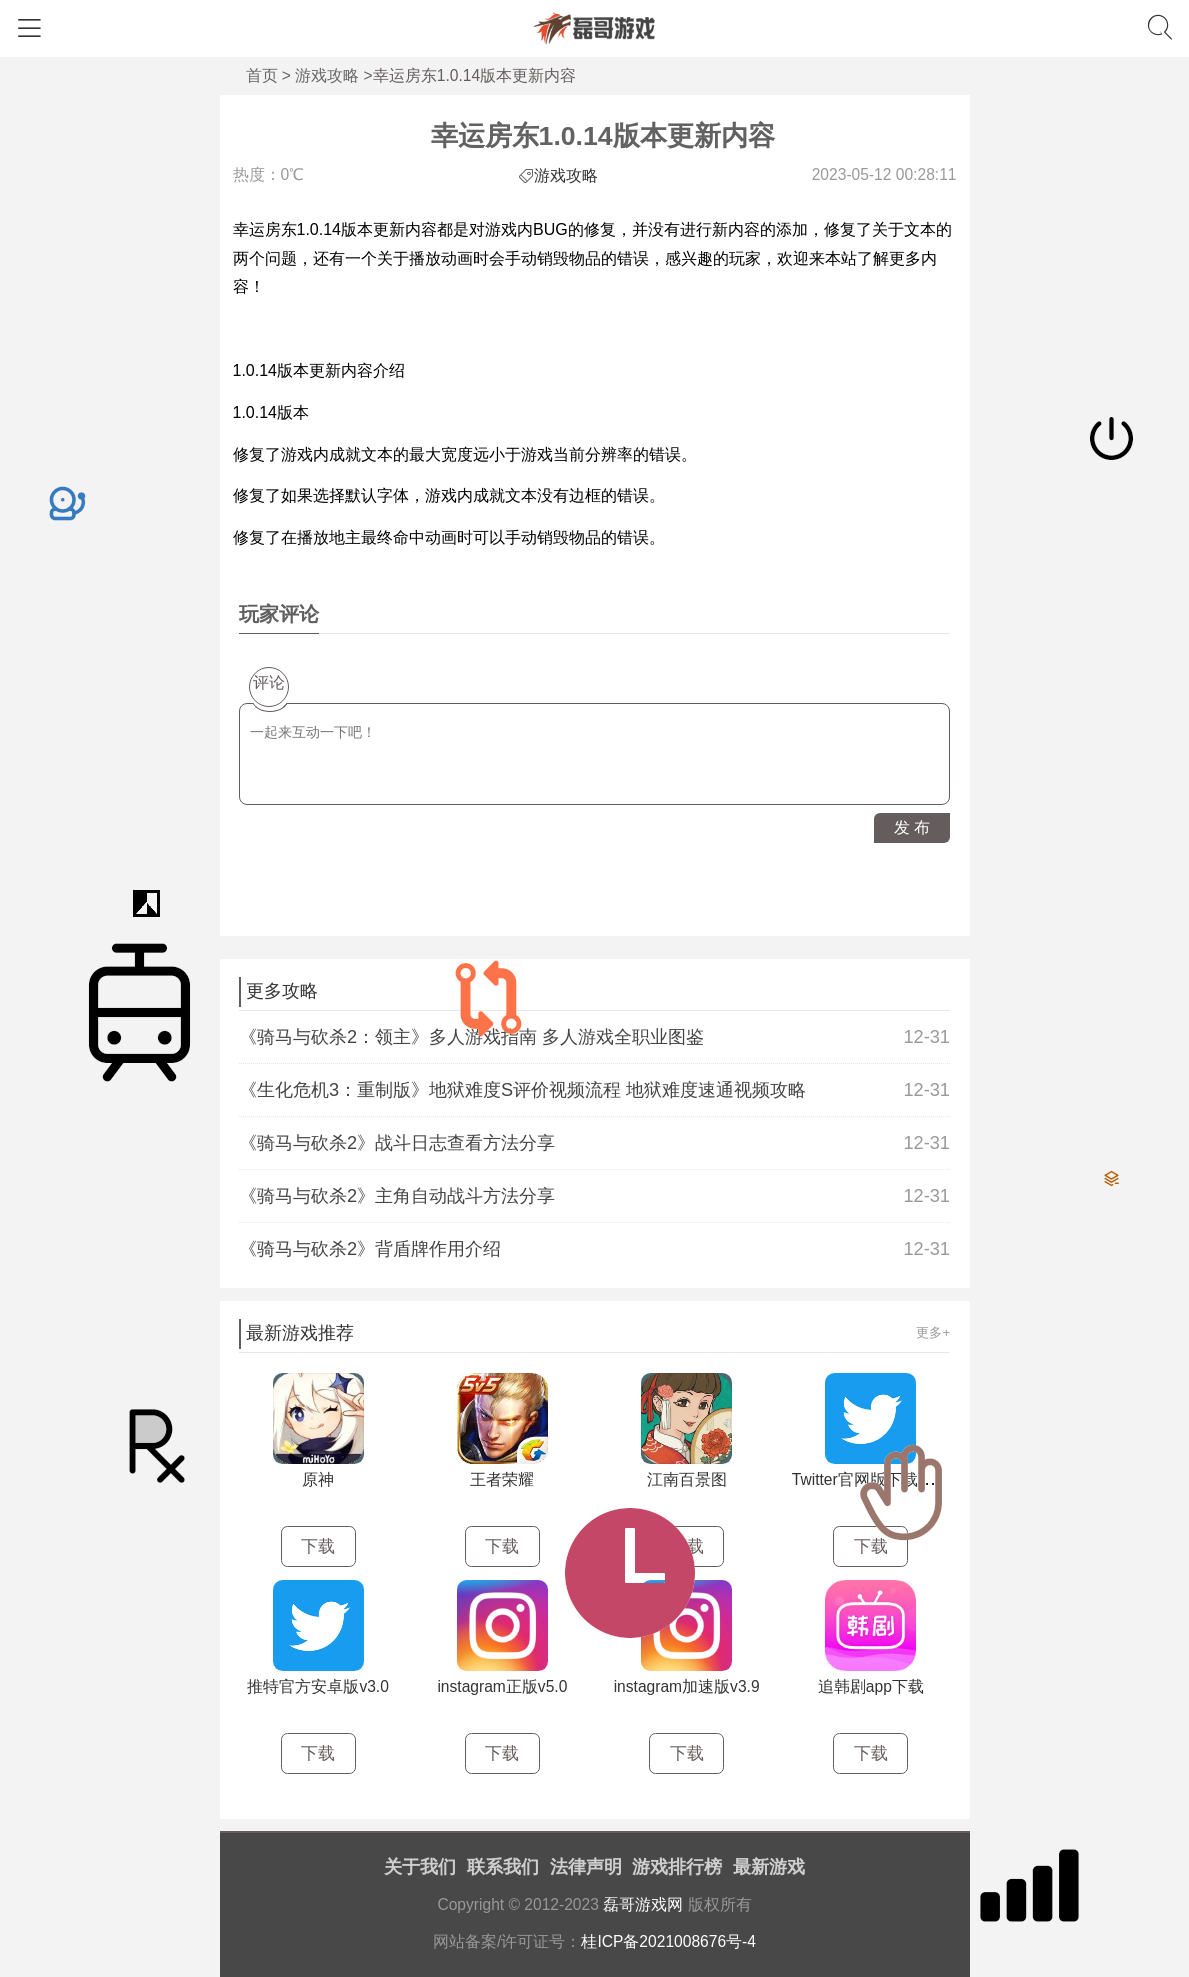 Image resolution: width=1189 pixels, height=1977 pixels. What do you see at coordinates (1111, 1178) in the screenshot?
I see `remove a layer from the stack` at bounding box center [1111, 1178].